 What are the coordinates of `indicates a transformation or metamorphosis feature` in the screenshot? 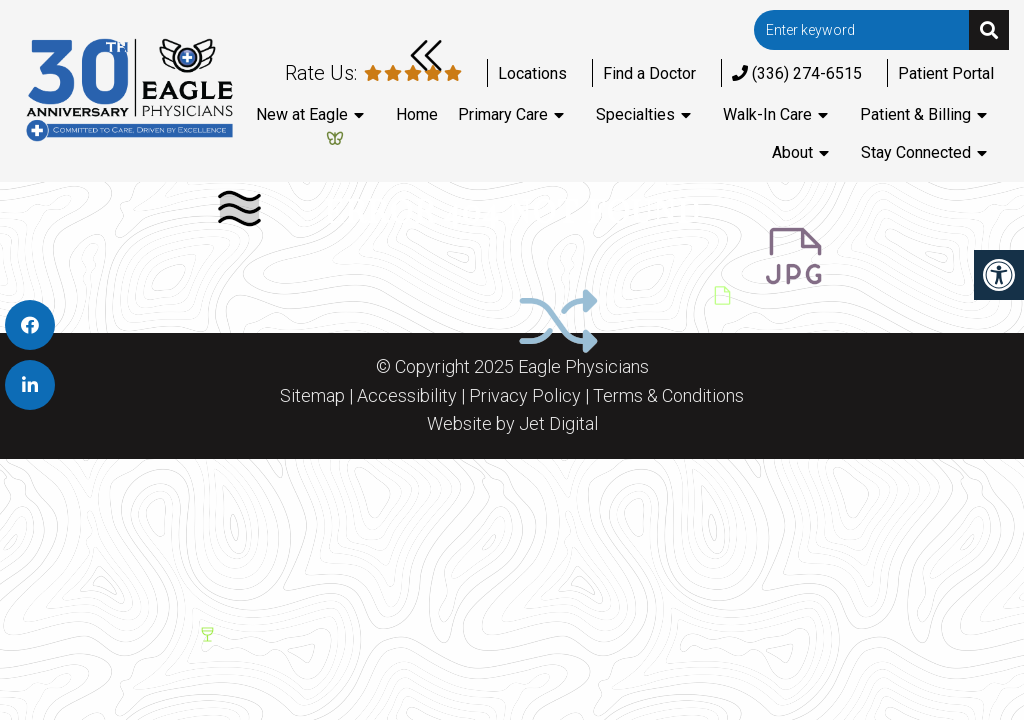 It's located at (335, 138).